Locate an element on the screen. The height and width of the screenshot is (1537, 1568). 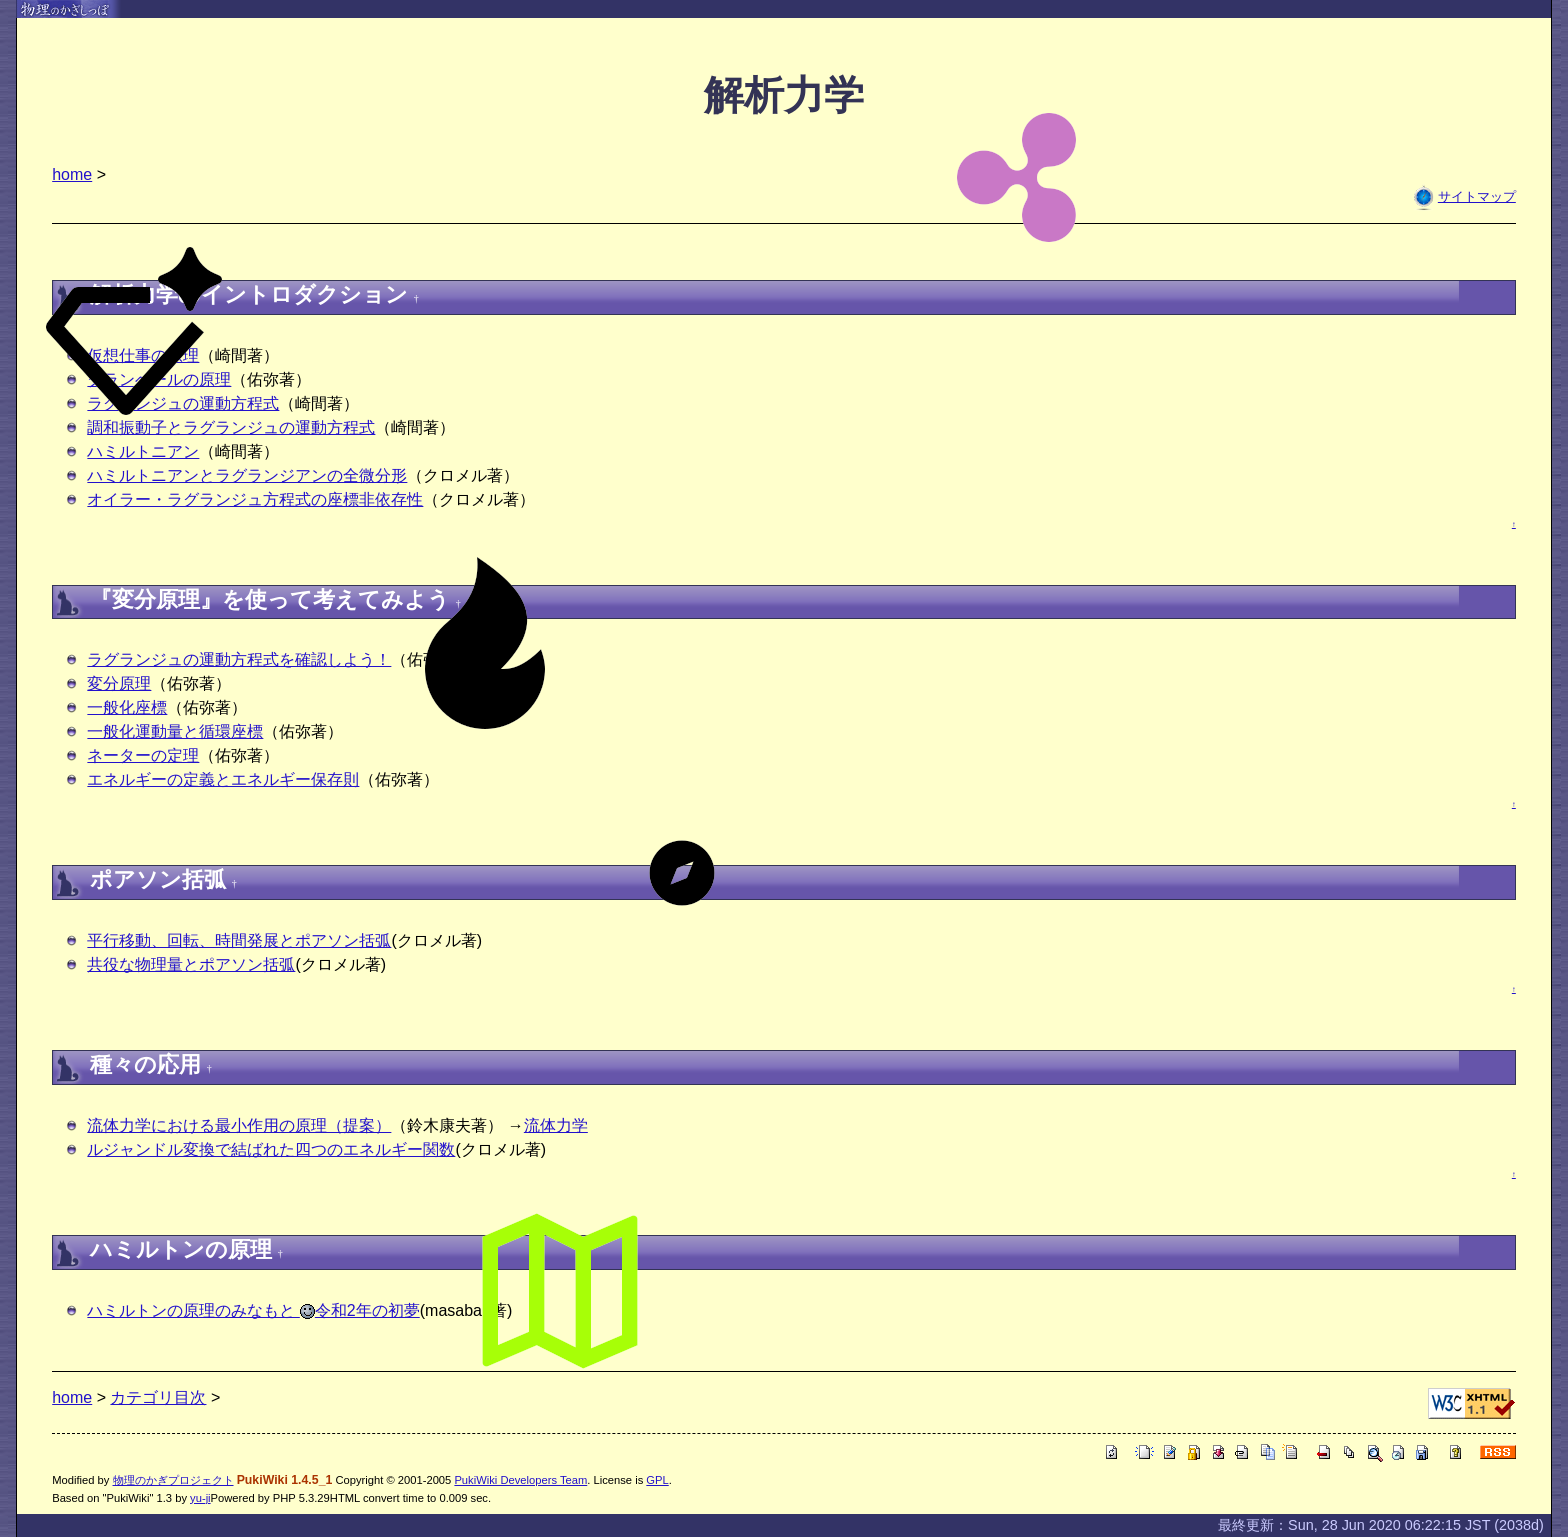
premium or luxury feature indicator is located at coordinates (134, 335).